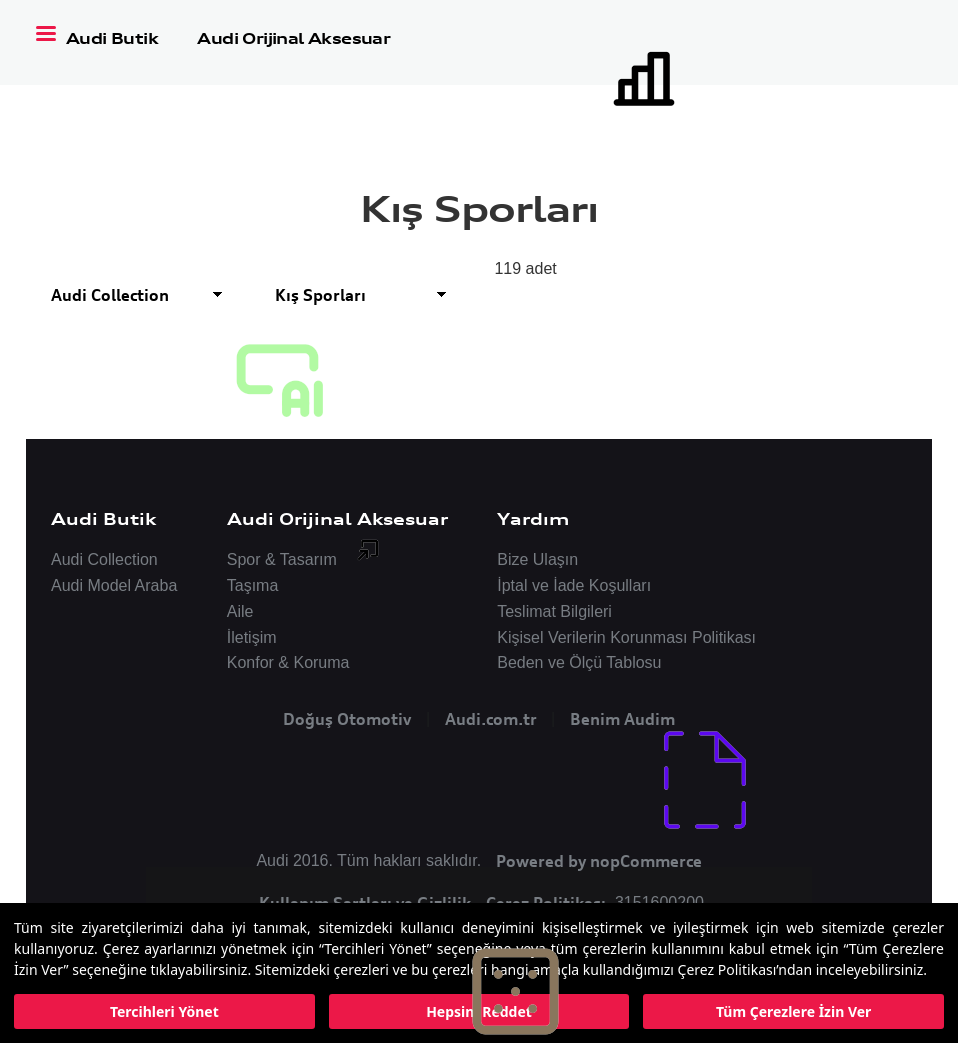 The height and width of the screenshot is (1043, 958). Describe the element at coordinates (277, 371) in the screenshot. I see `enter text for AI processing` at that location.